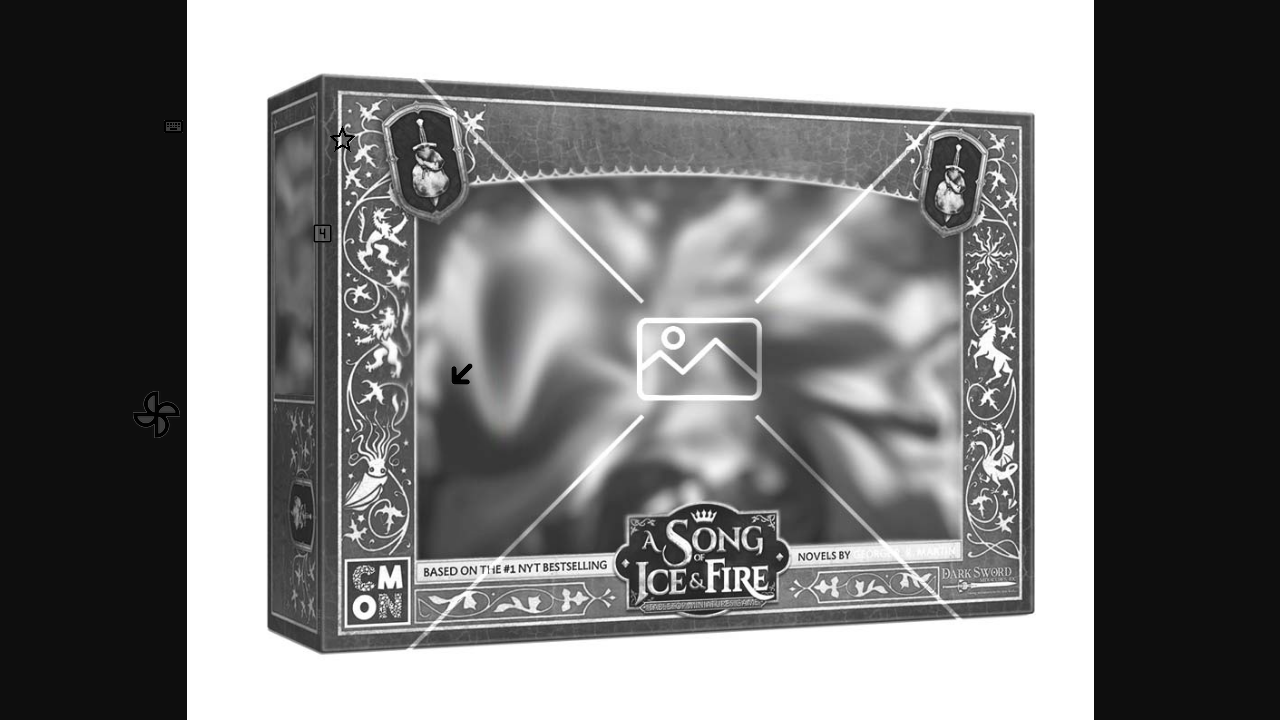 This screenshot has width=1280, height=720. What do you see at coordinates (342, 139) in the screenshot?
I see `add item to favorites` at bounding box center [342, 139].